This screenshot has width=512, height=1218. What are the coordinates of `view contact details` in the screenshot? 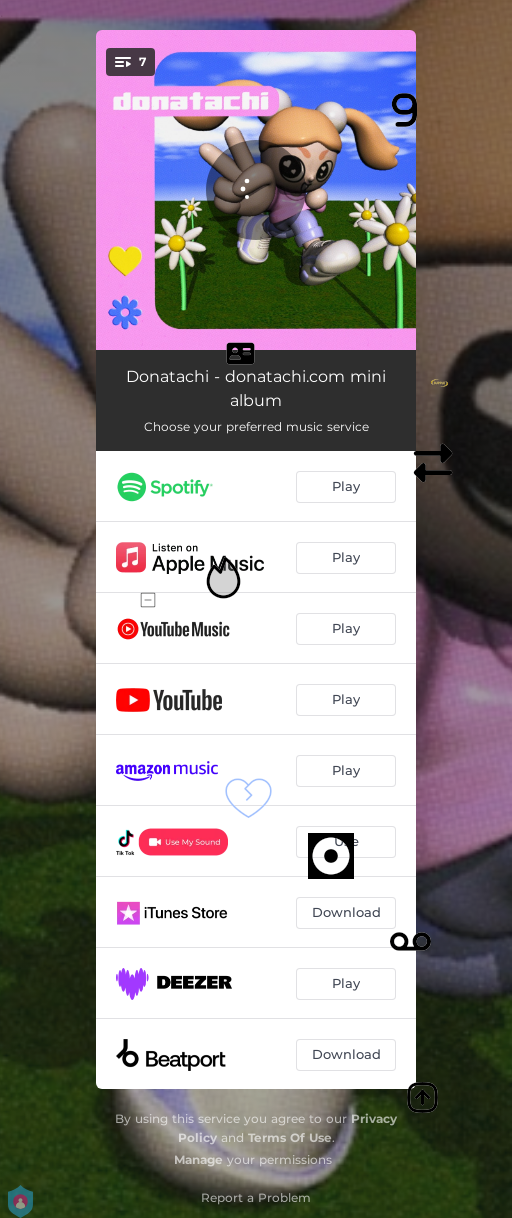 It's located at (240, 353).